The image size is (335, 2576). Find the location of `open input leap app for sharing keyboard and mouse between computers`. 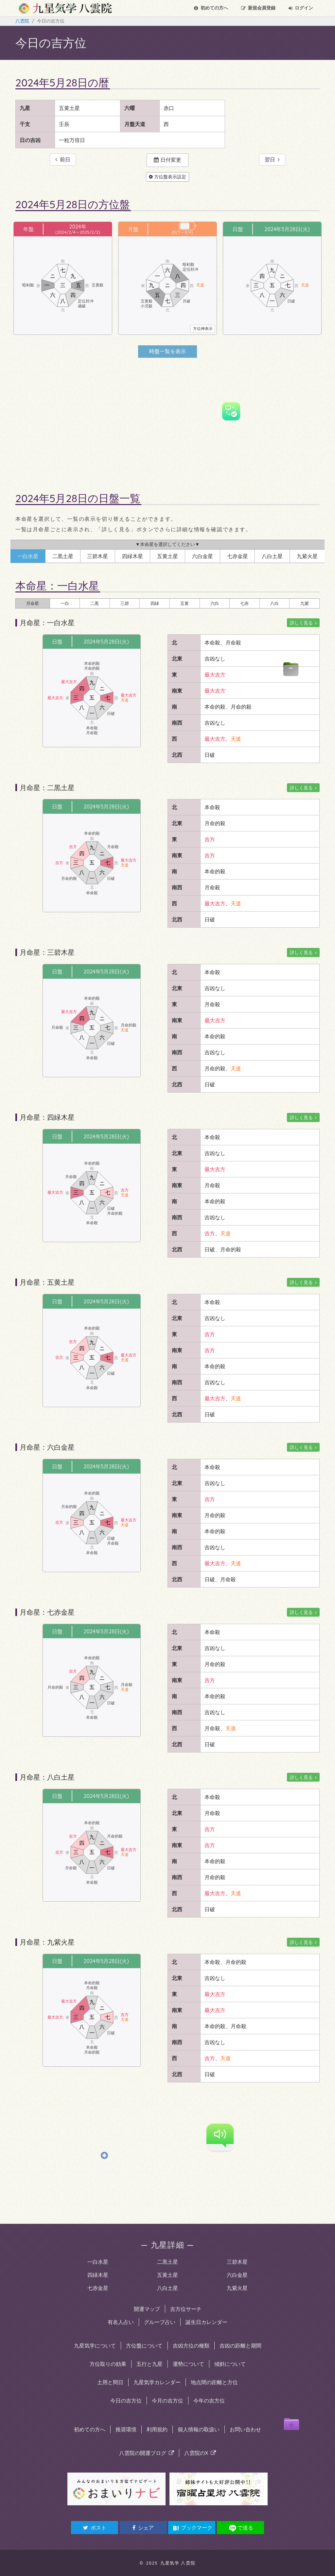

open input leap app for sharing keyboard and mouse between computers is located at coordinates (231, 411).